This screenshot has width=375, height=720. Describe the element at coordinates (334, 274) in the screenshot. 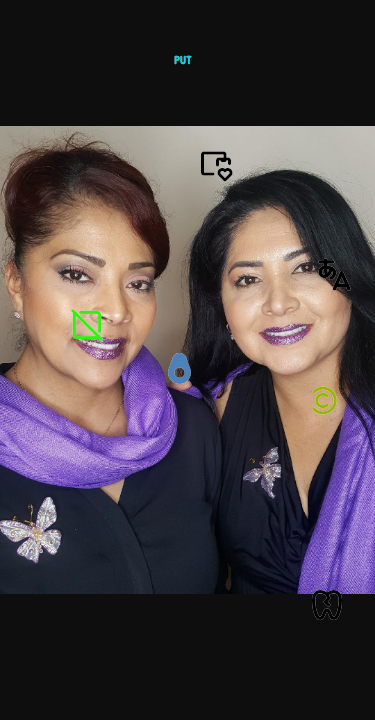

I see `switch to Japanese hiragana input` at that location.